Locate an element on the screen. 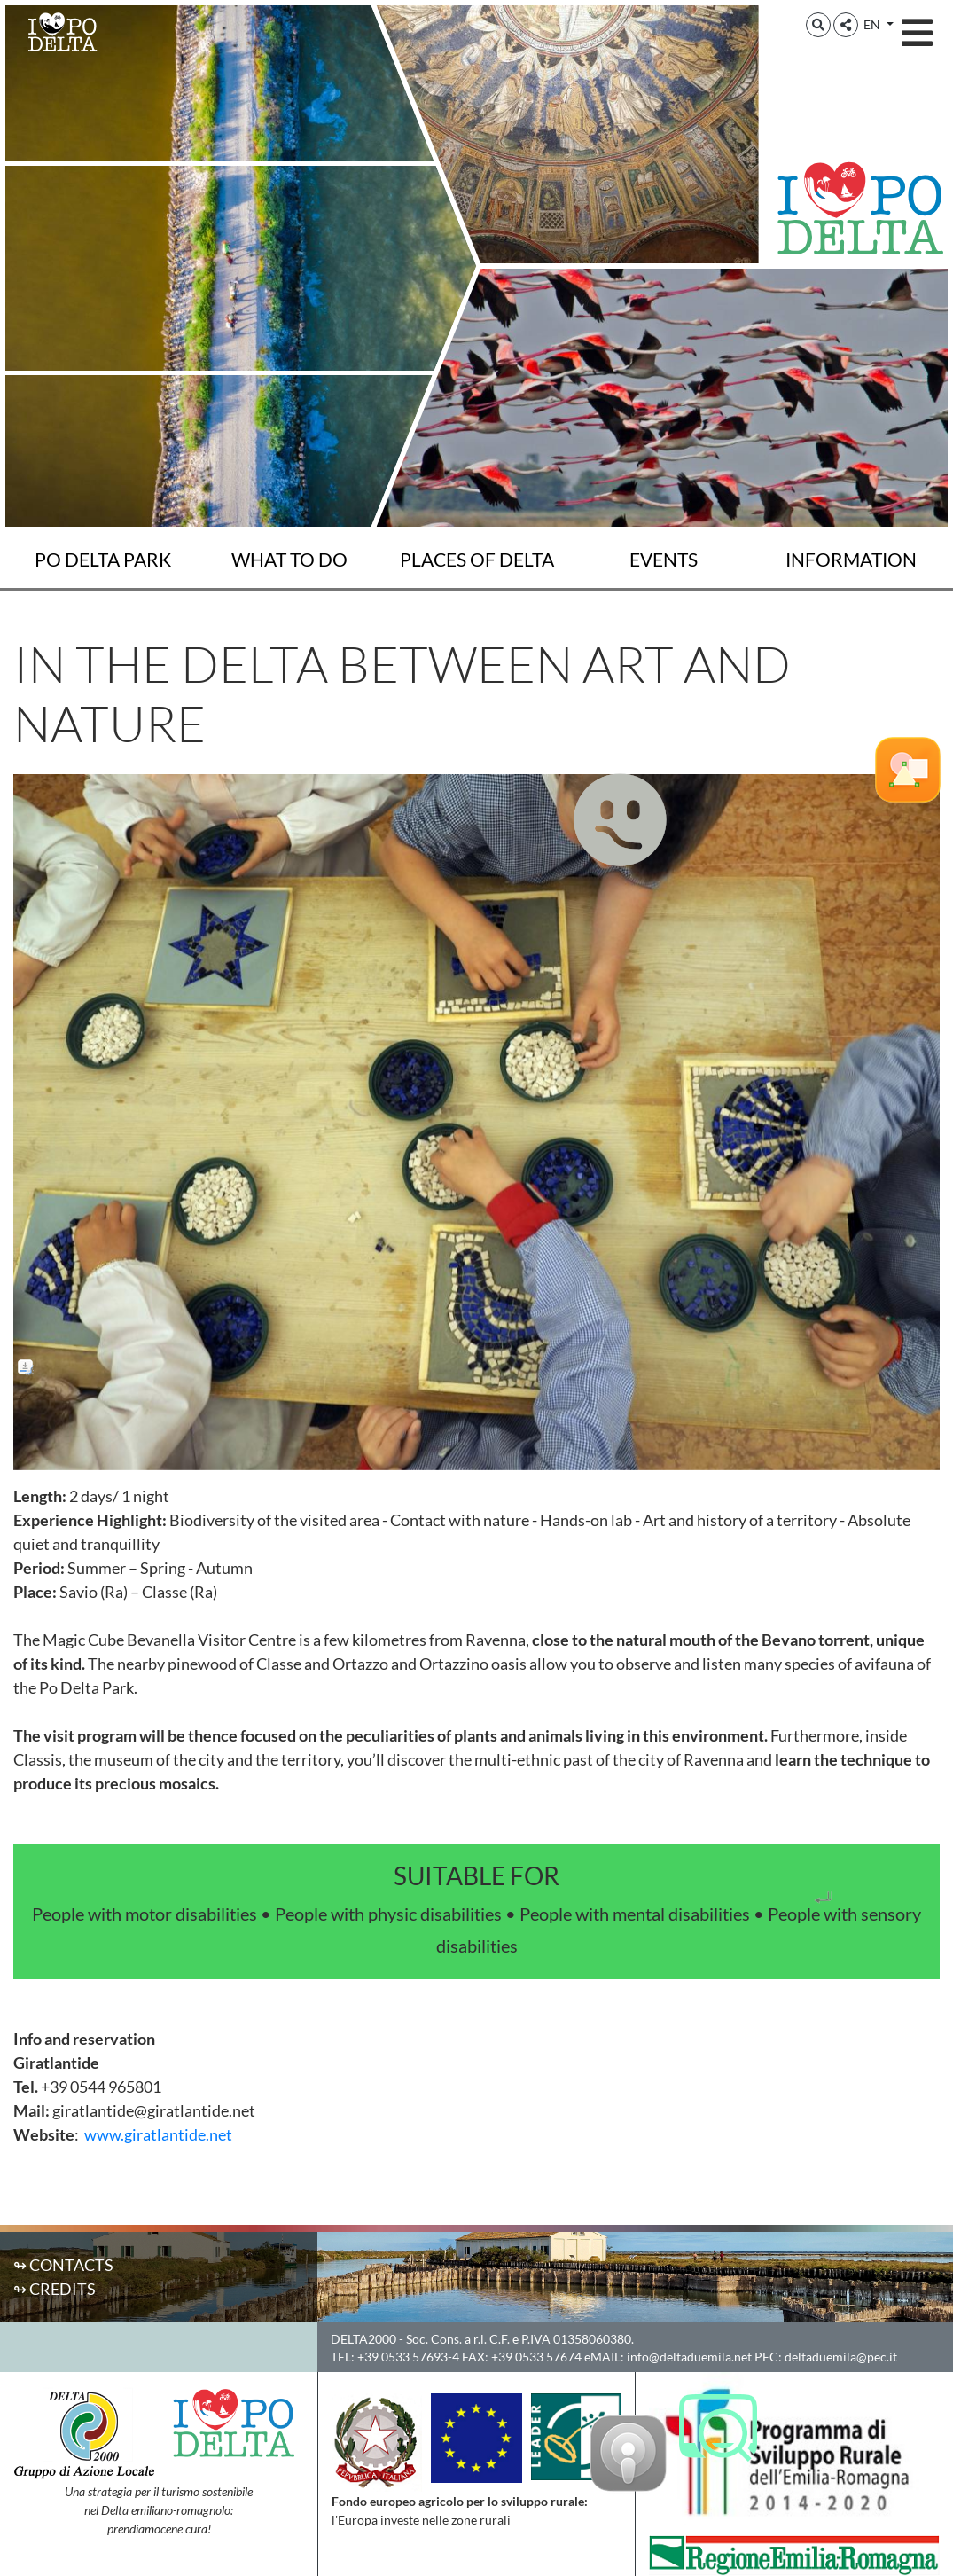  open the Podcasts app is located at coordinates (628, 2453).